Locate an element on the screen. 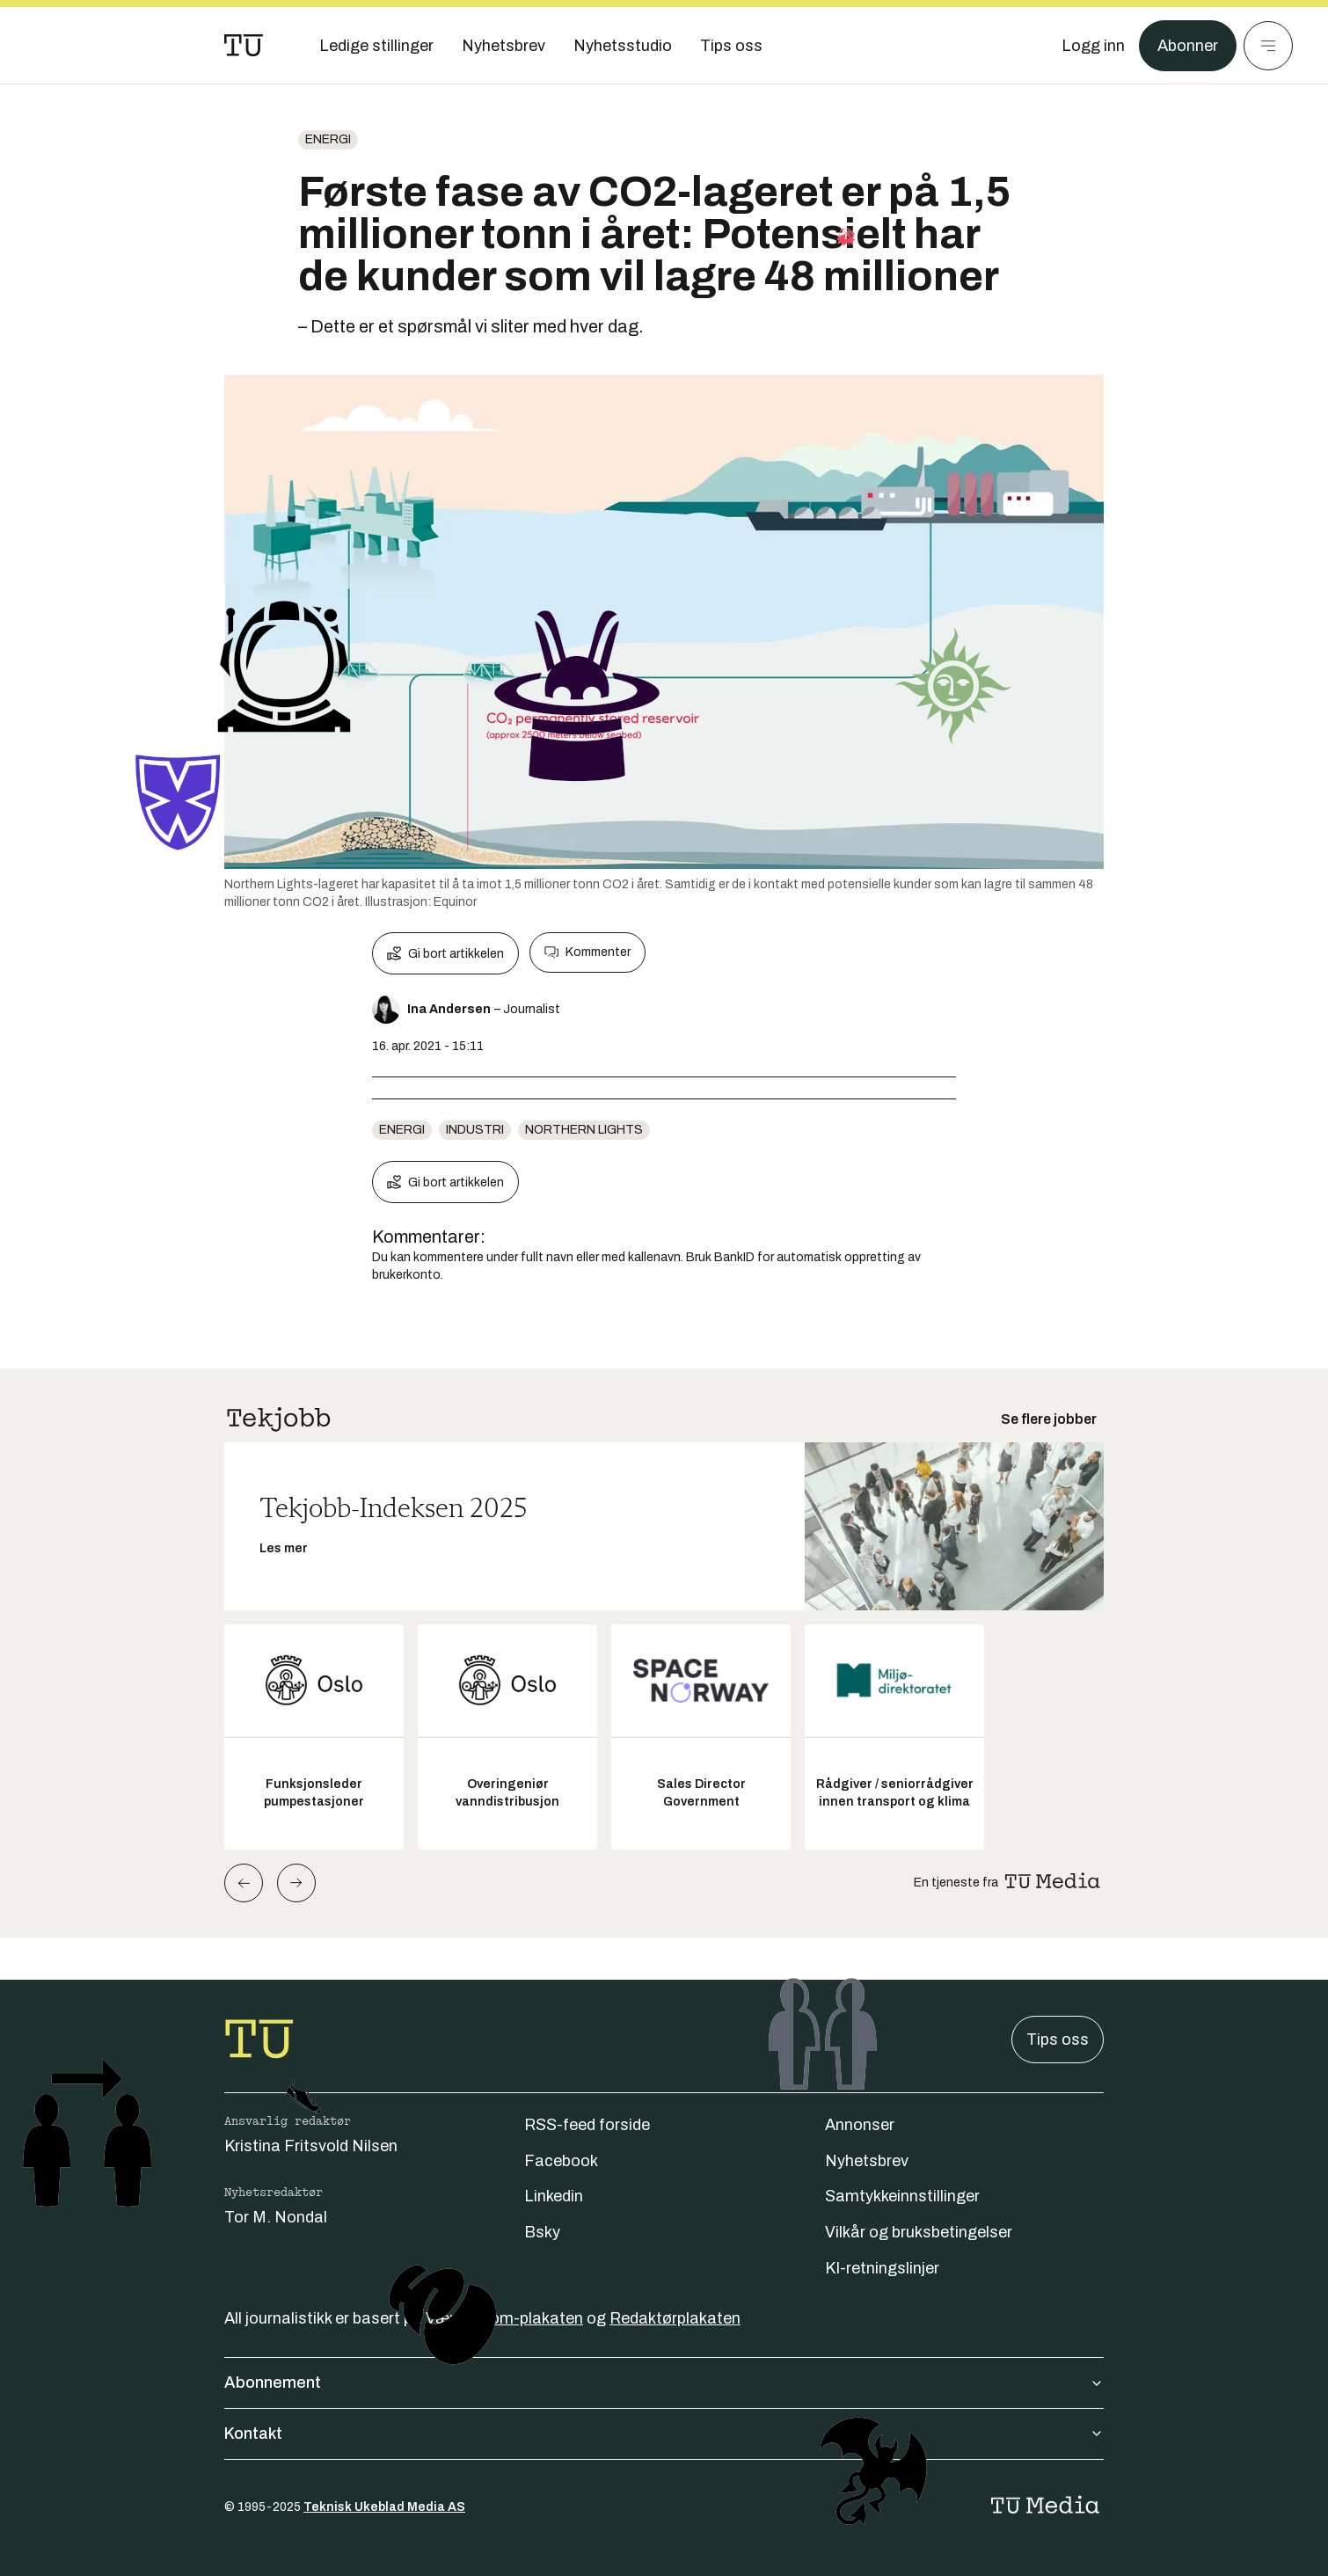 The height and width of the screenshot is (2576, 1328). activate shield or defensive ability is located at coordinates (179, 802).